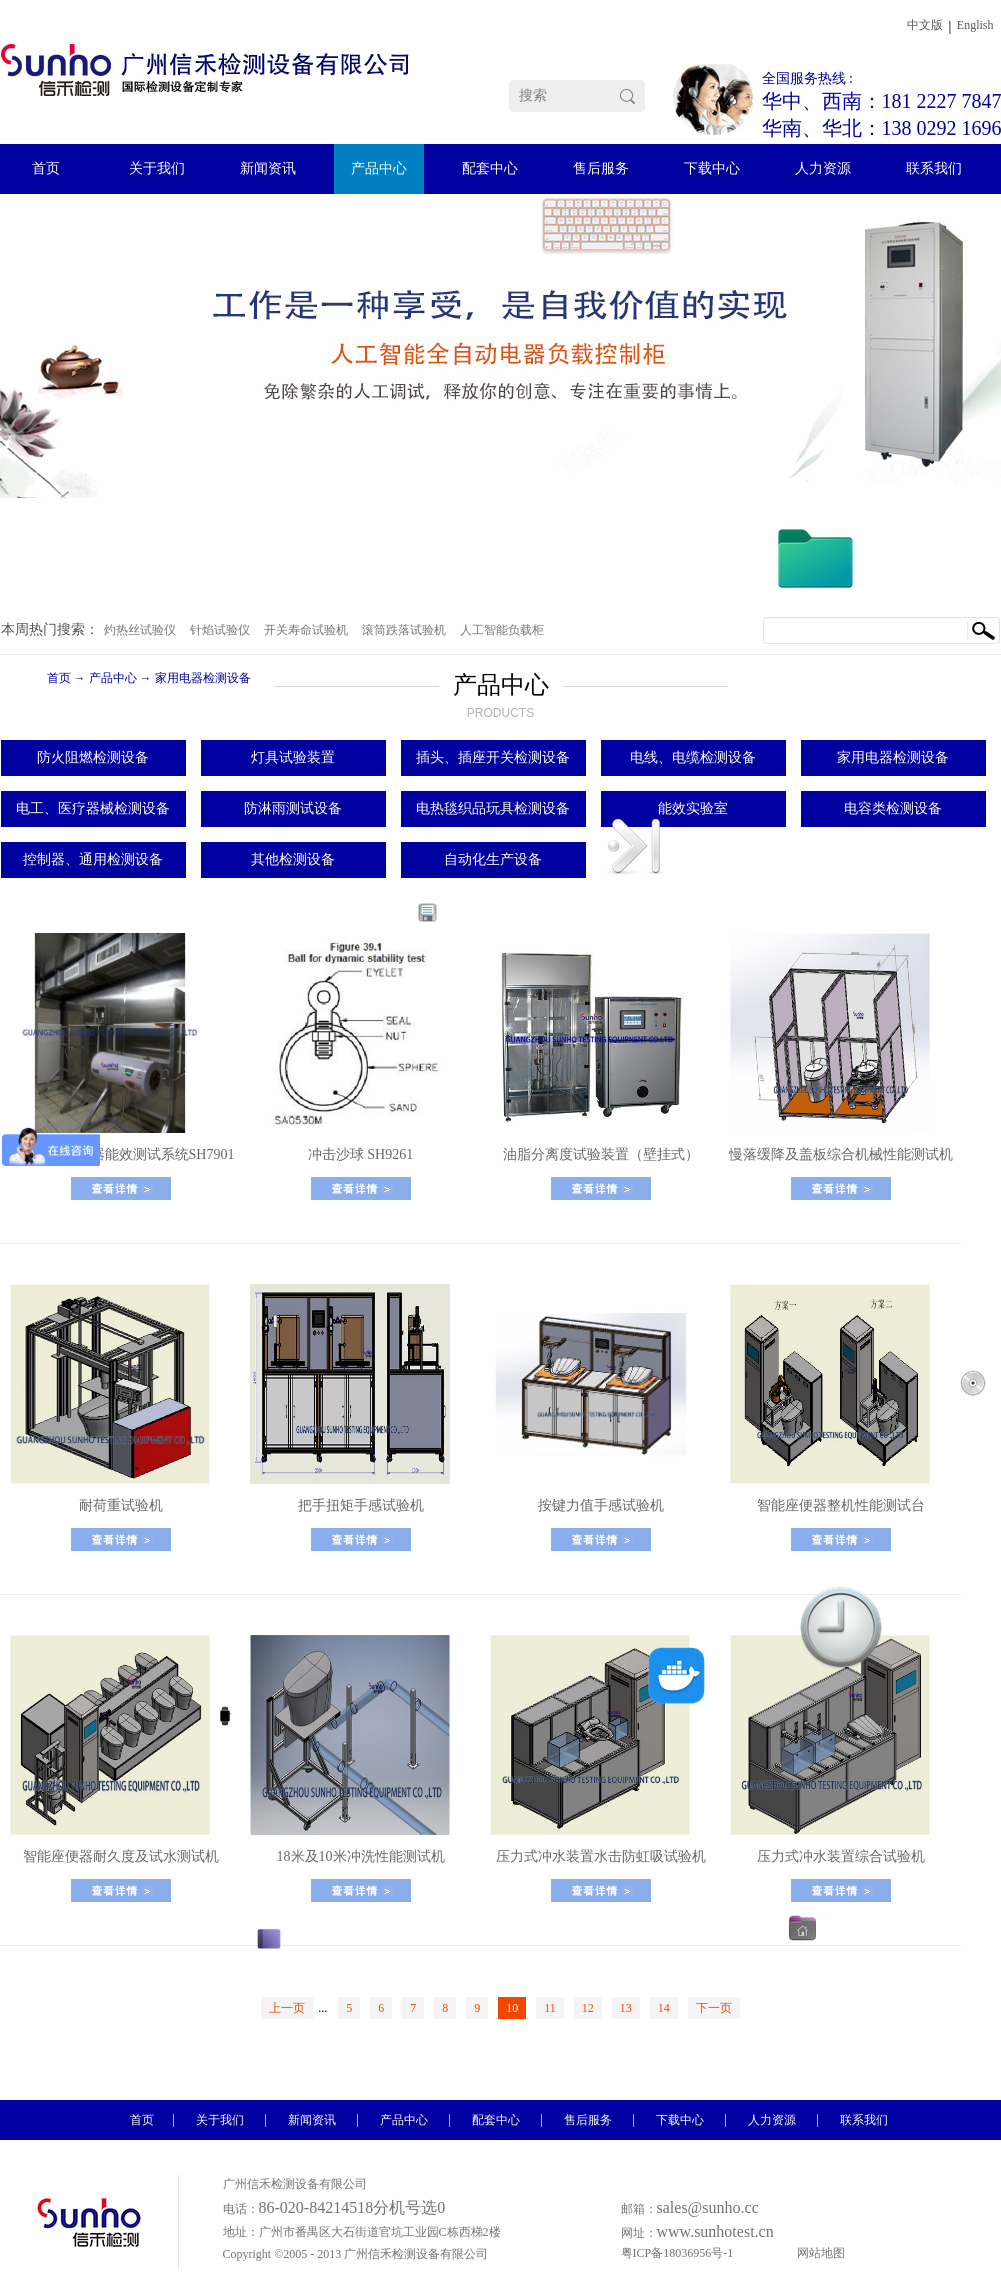 The height and width of the screenshot is (2293, 1001). Describe the element at coordinates (802, 1927) in the screenshot. I see `access your home folder` at that location.